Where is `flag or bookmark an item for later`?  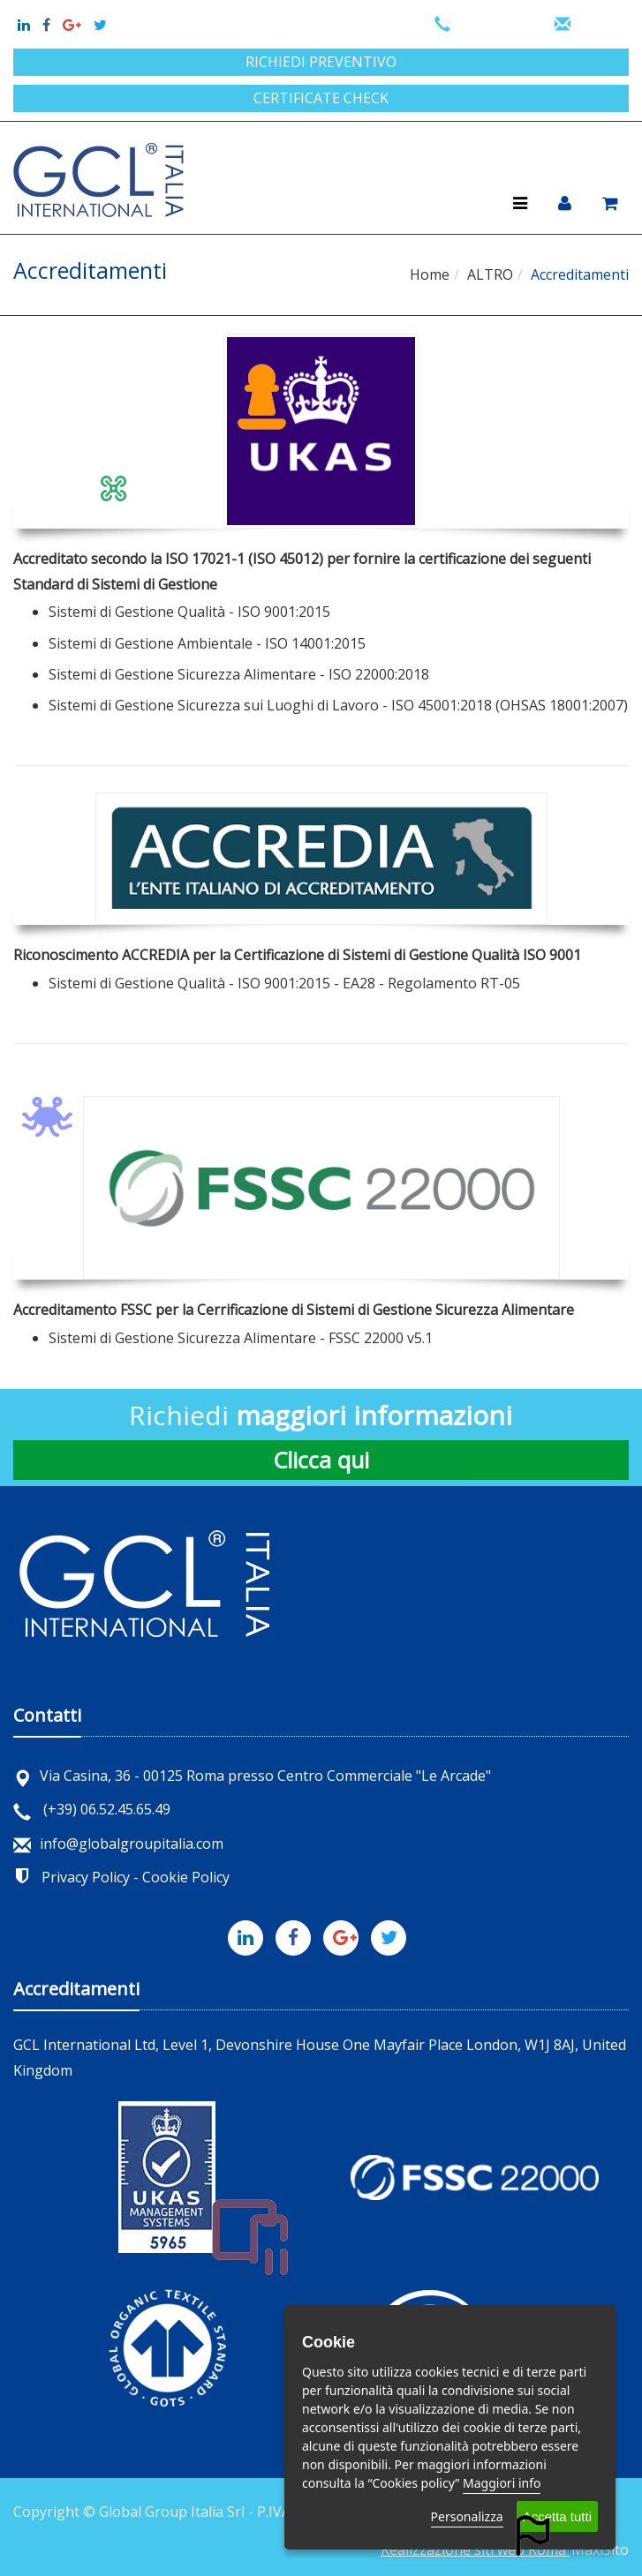 flag or bookmark an item for later is located at coordinates (532, 2535).